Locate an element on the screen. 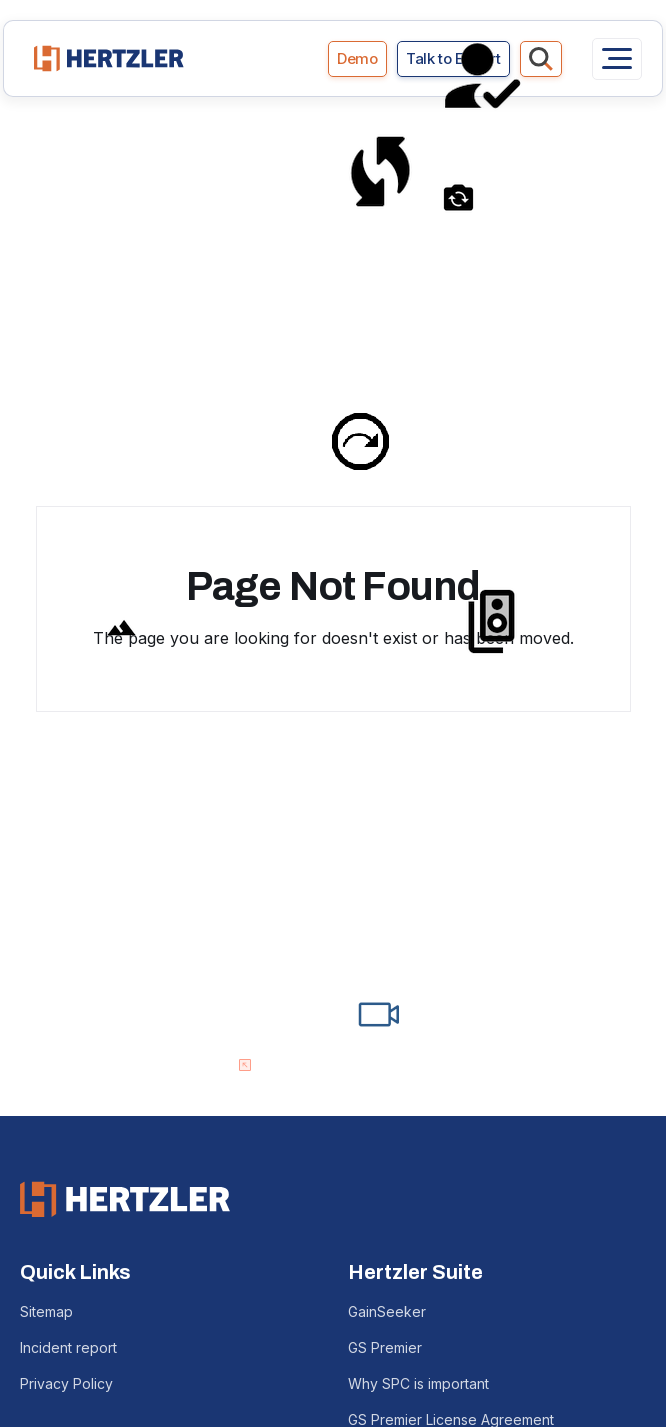 The width and height of the screenshot is (666, 1427). manage connected speaker devices is located at coordinates (491, 621).